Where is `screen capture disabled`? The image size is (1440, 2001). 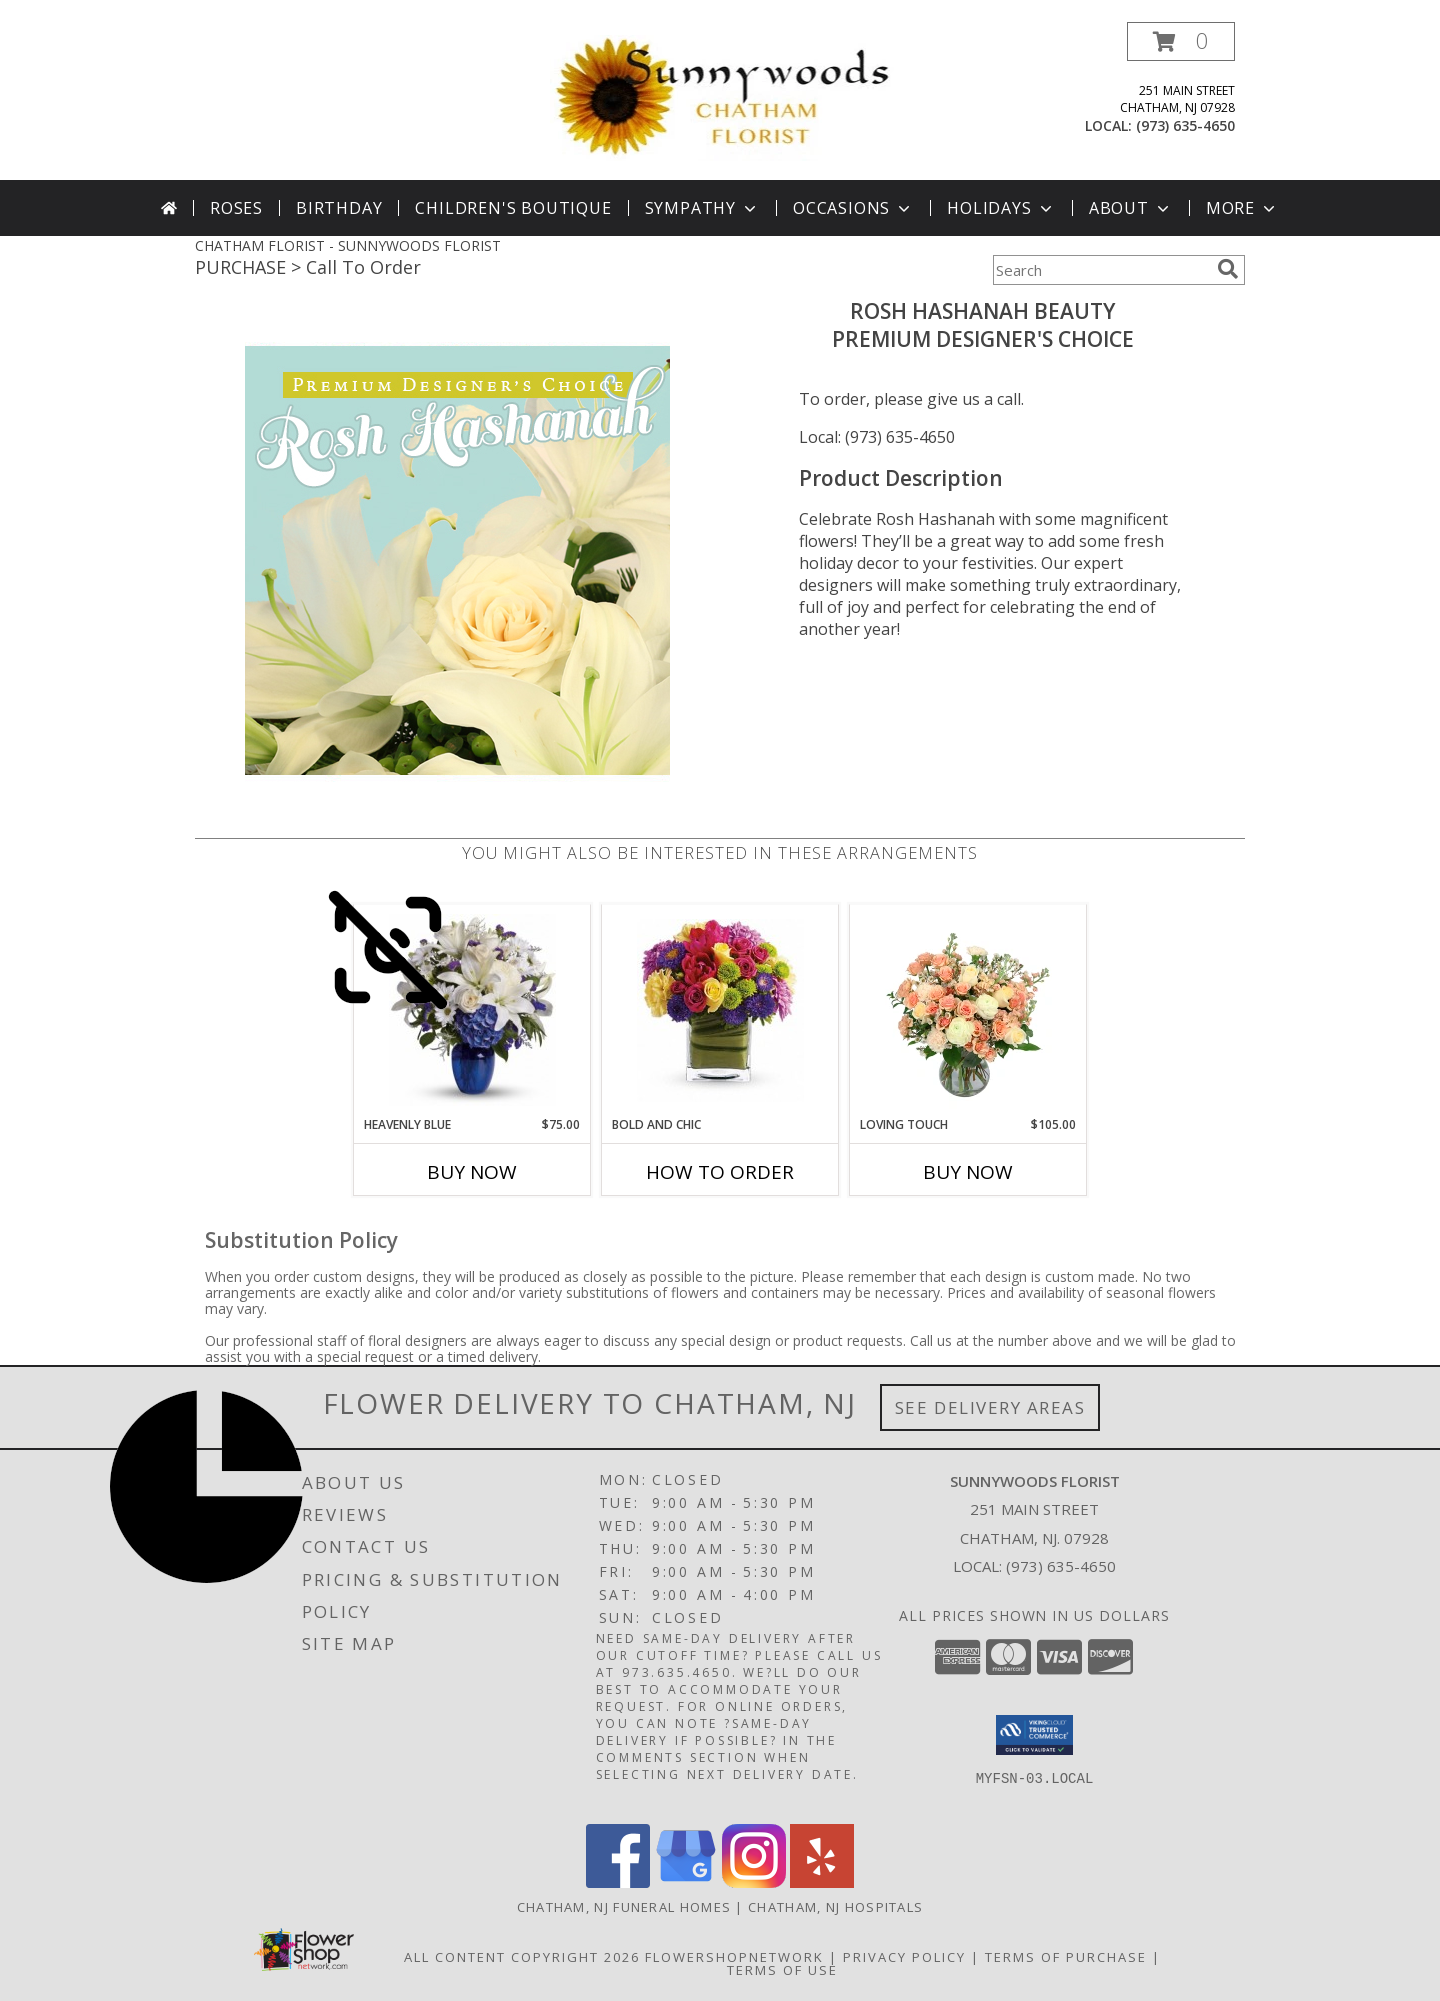
screen capture disabled is located at coordinates (388, 950).